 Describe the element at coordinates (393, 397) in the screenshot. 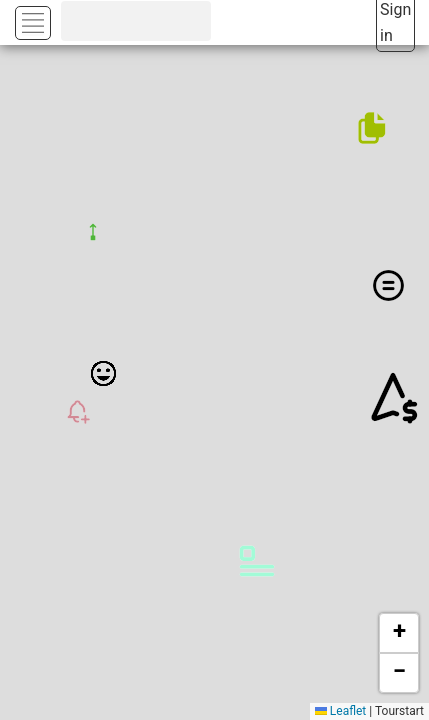

I see `navigate to nearby financial services` at that location.